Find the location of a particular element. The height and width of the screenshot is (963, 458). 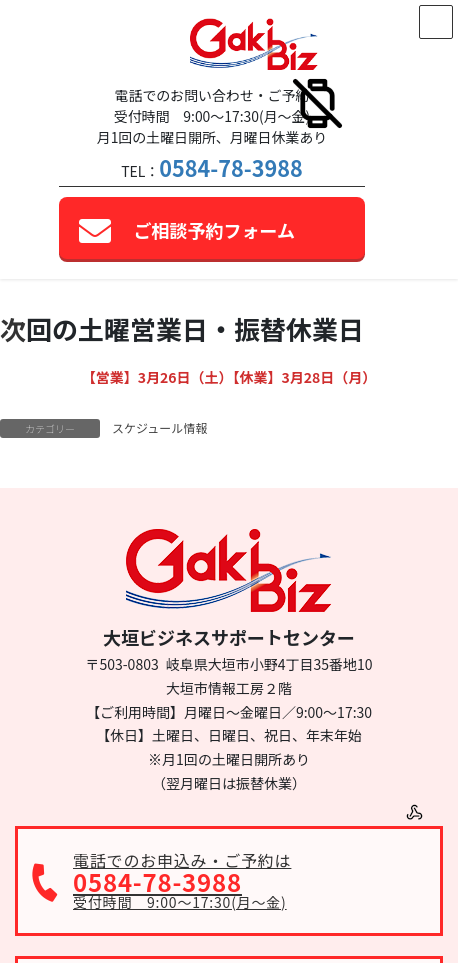

configure webhook integrations is located at coordinates (414, 812).